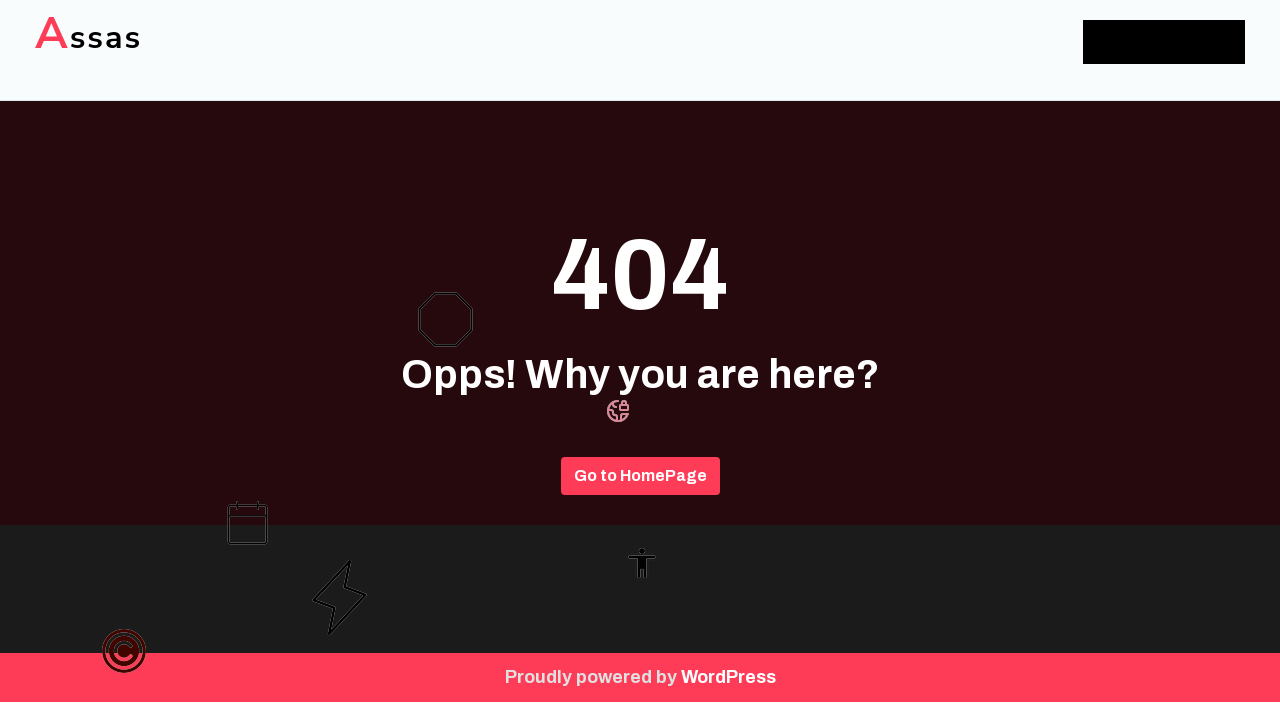  Describe the element at coordinates (247, 524) in the screenshot. I see `view calendar or schedule` at that location.